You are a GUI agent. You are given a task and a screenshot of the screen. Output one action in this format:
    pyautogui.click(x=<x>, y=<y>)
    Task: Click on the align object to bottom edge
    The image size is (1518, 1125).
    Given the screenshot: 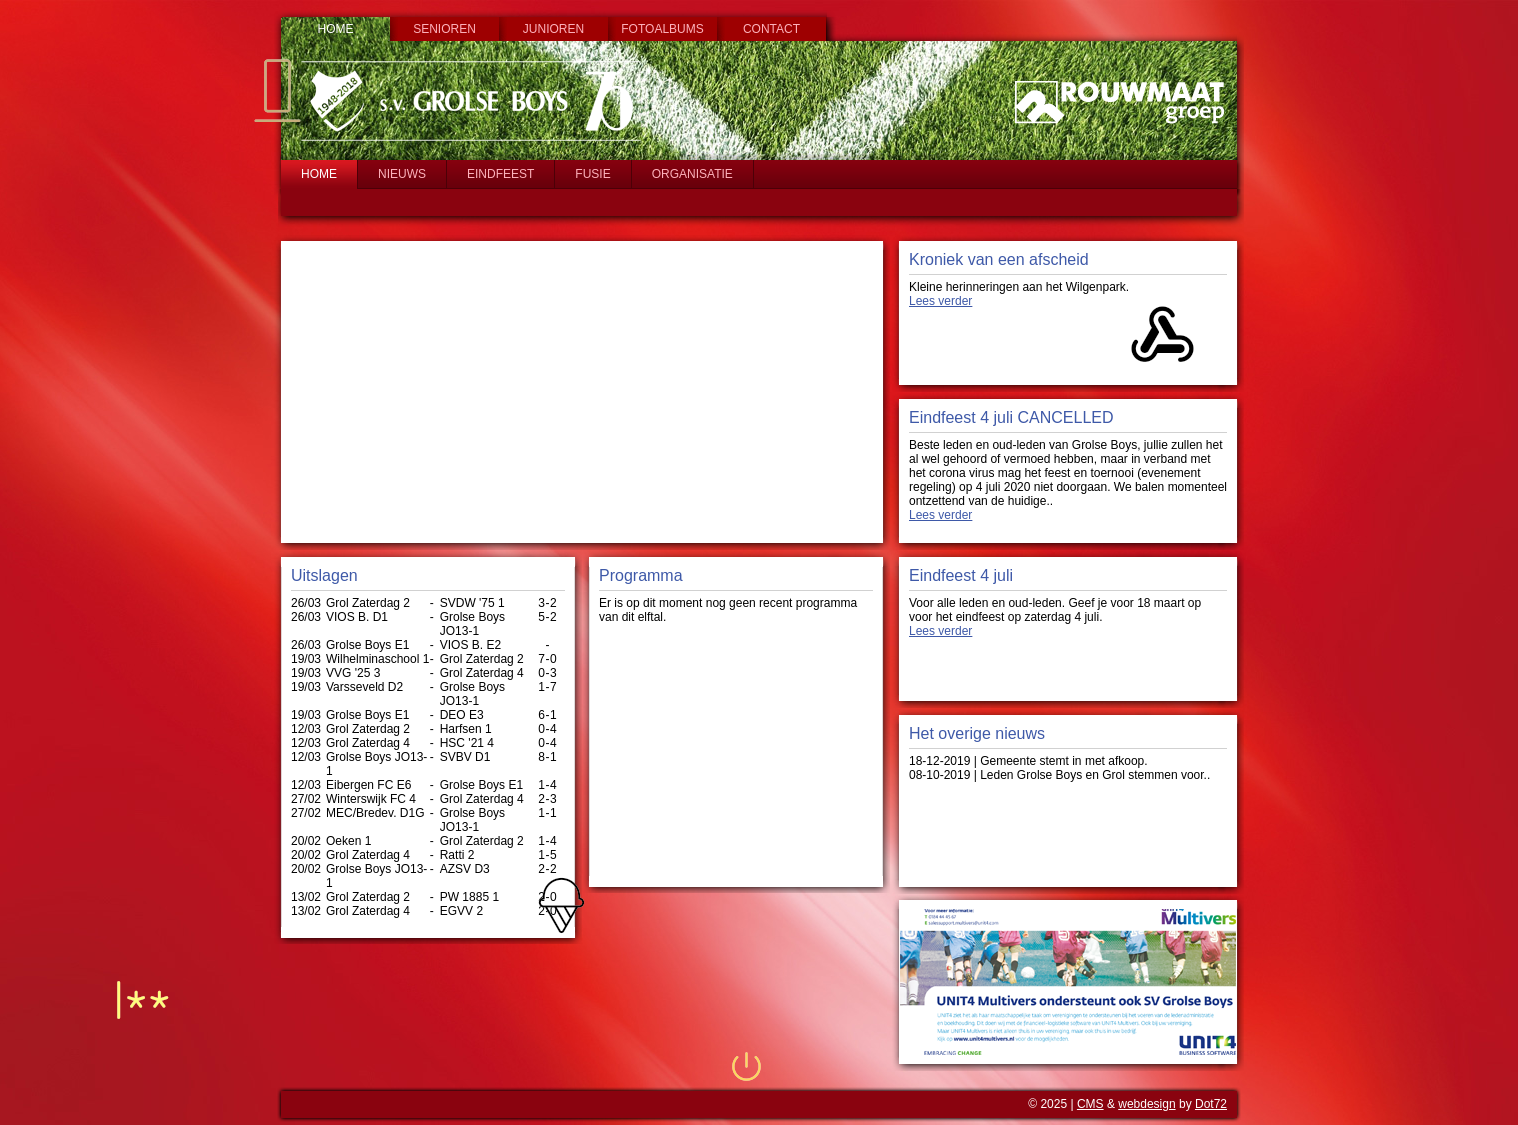 What is the action you would take?
    pyautogui.click(x=277, y=89)
    